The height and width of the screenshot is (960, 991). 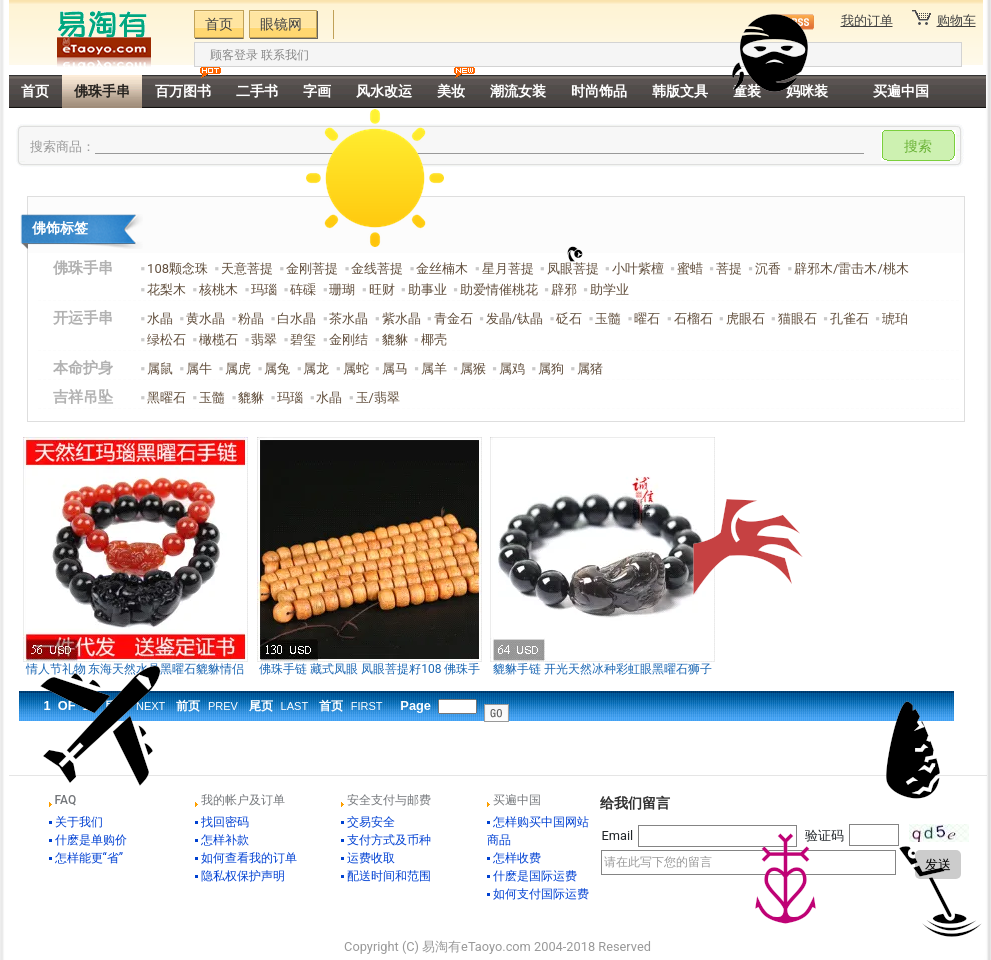 I want to click on indicates clear or sunny weather conditions, so click(x=375, y=178).